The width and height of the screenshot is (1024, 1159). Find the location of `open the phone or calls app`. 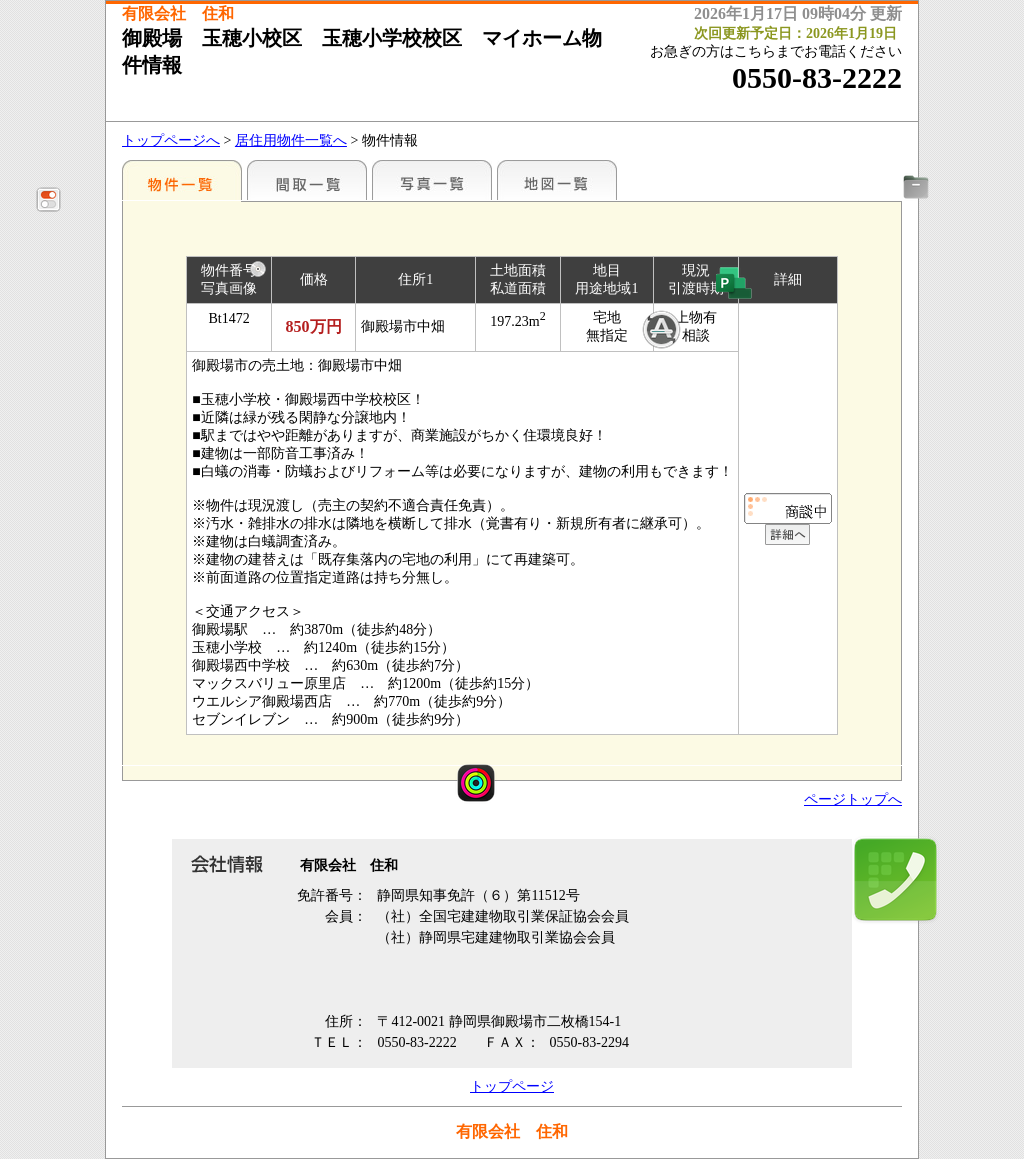

open the phone or calls app is located at coordinates (895, 879).